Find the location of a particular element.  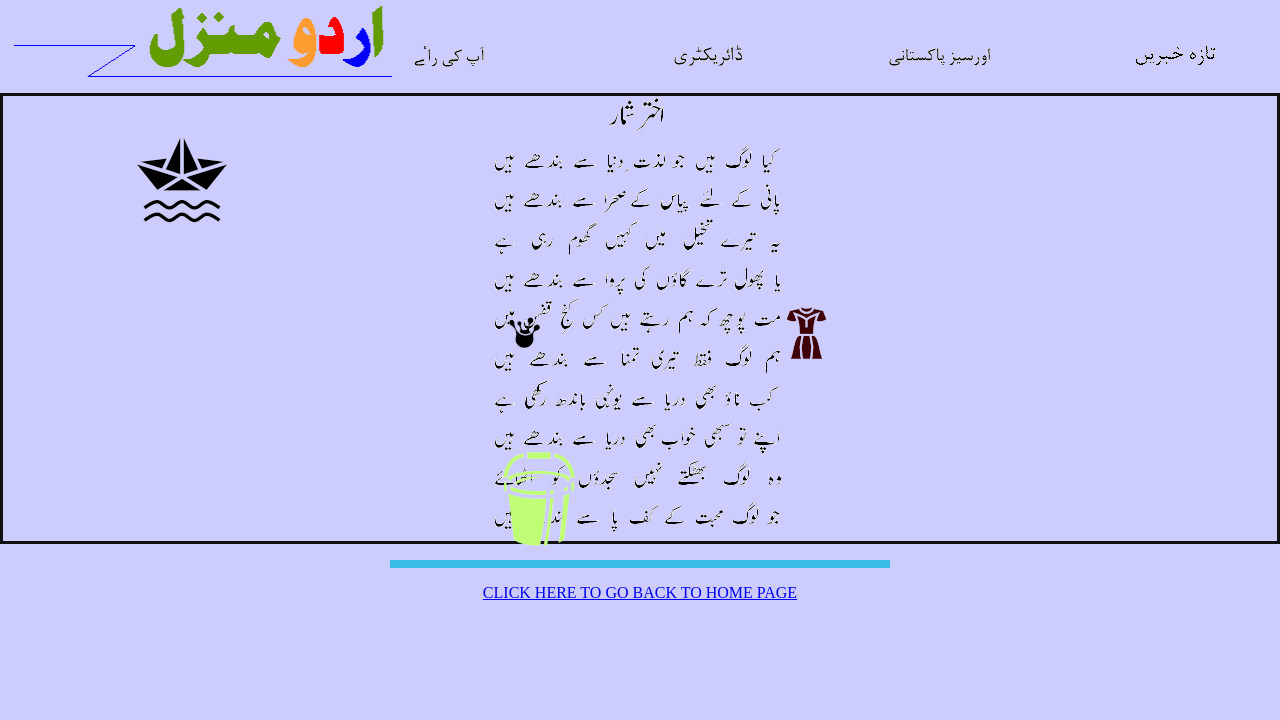

a bucket or container item in game inventory is located at coordinates (539, 496).